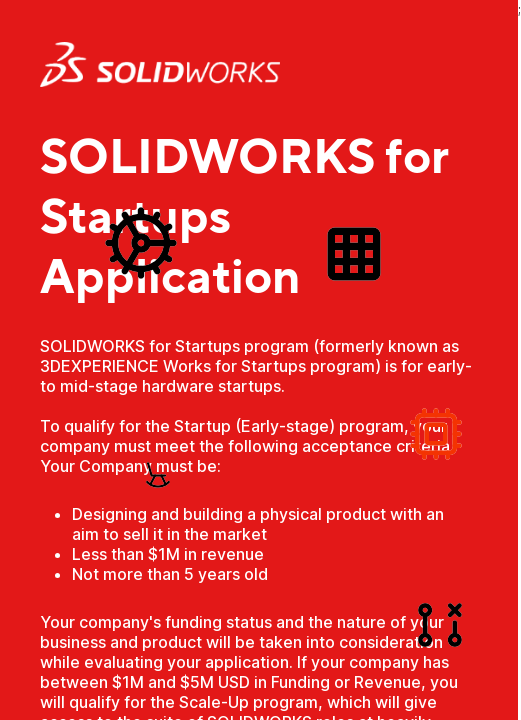 Image resolution: width=521 pixels, height=720 pixels. I want to click on view system performance and processor information, so click(436, 434).